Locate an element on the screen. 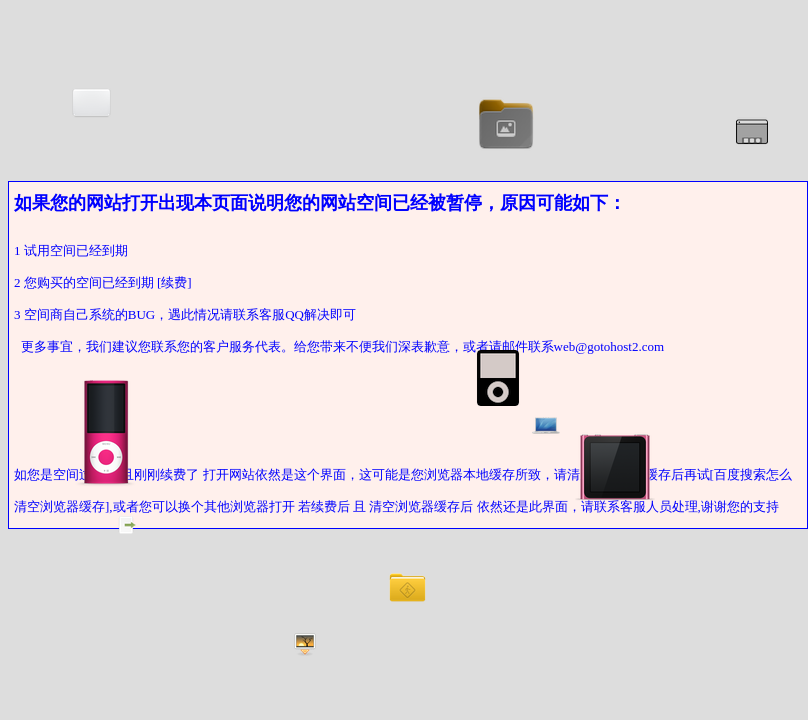  access desktop folder in sidebar is located at coordinates (752, 132).